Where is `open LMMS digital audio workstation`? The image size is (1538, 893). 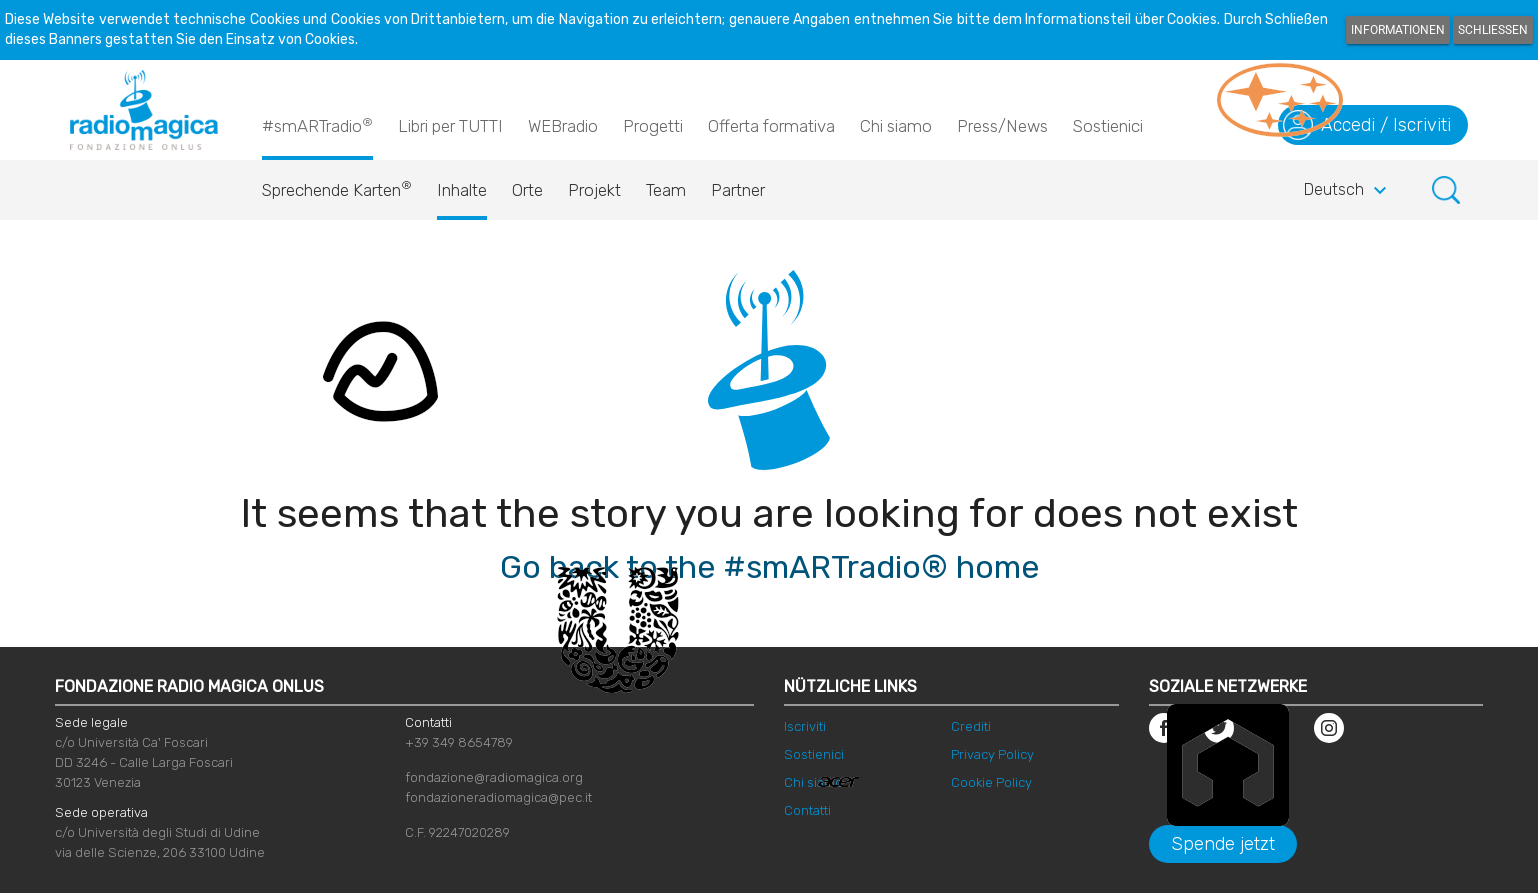
open LMMS digital audio workstation is located at coordinates (1228, 765).